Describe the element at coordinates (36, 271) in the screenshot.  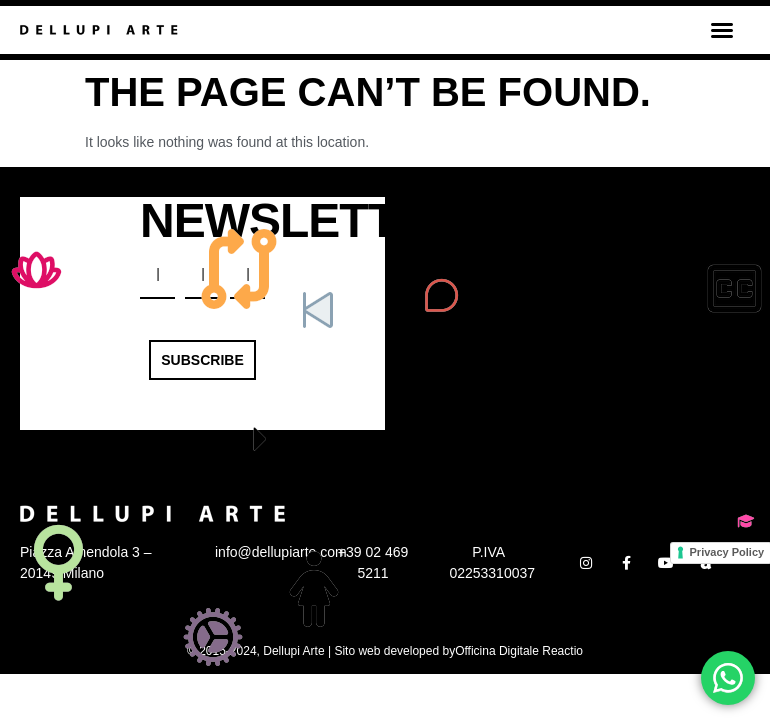
I see `access meditation or mindfulness features` at that location.